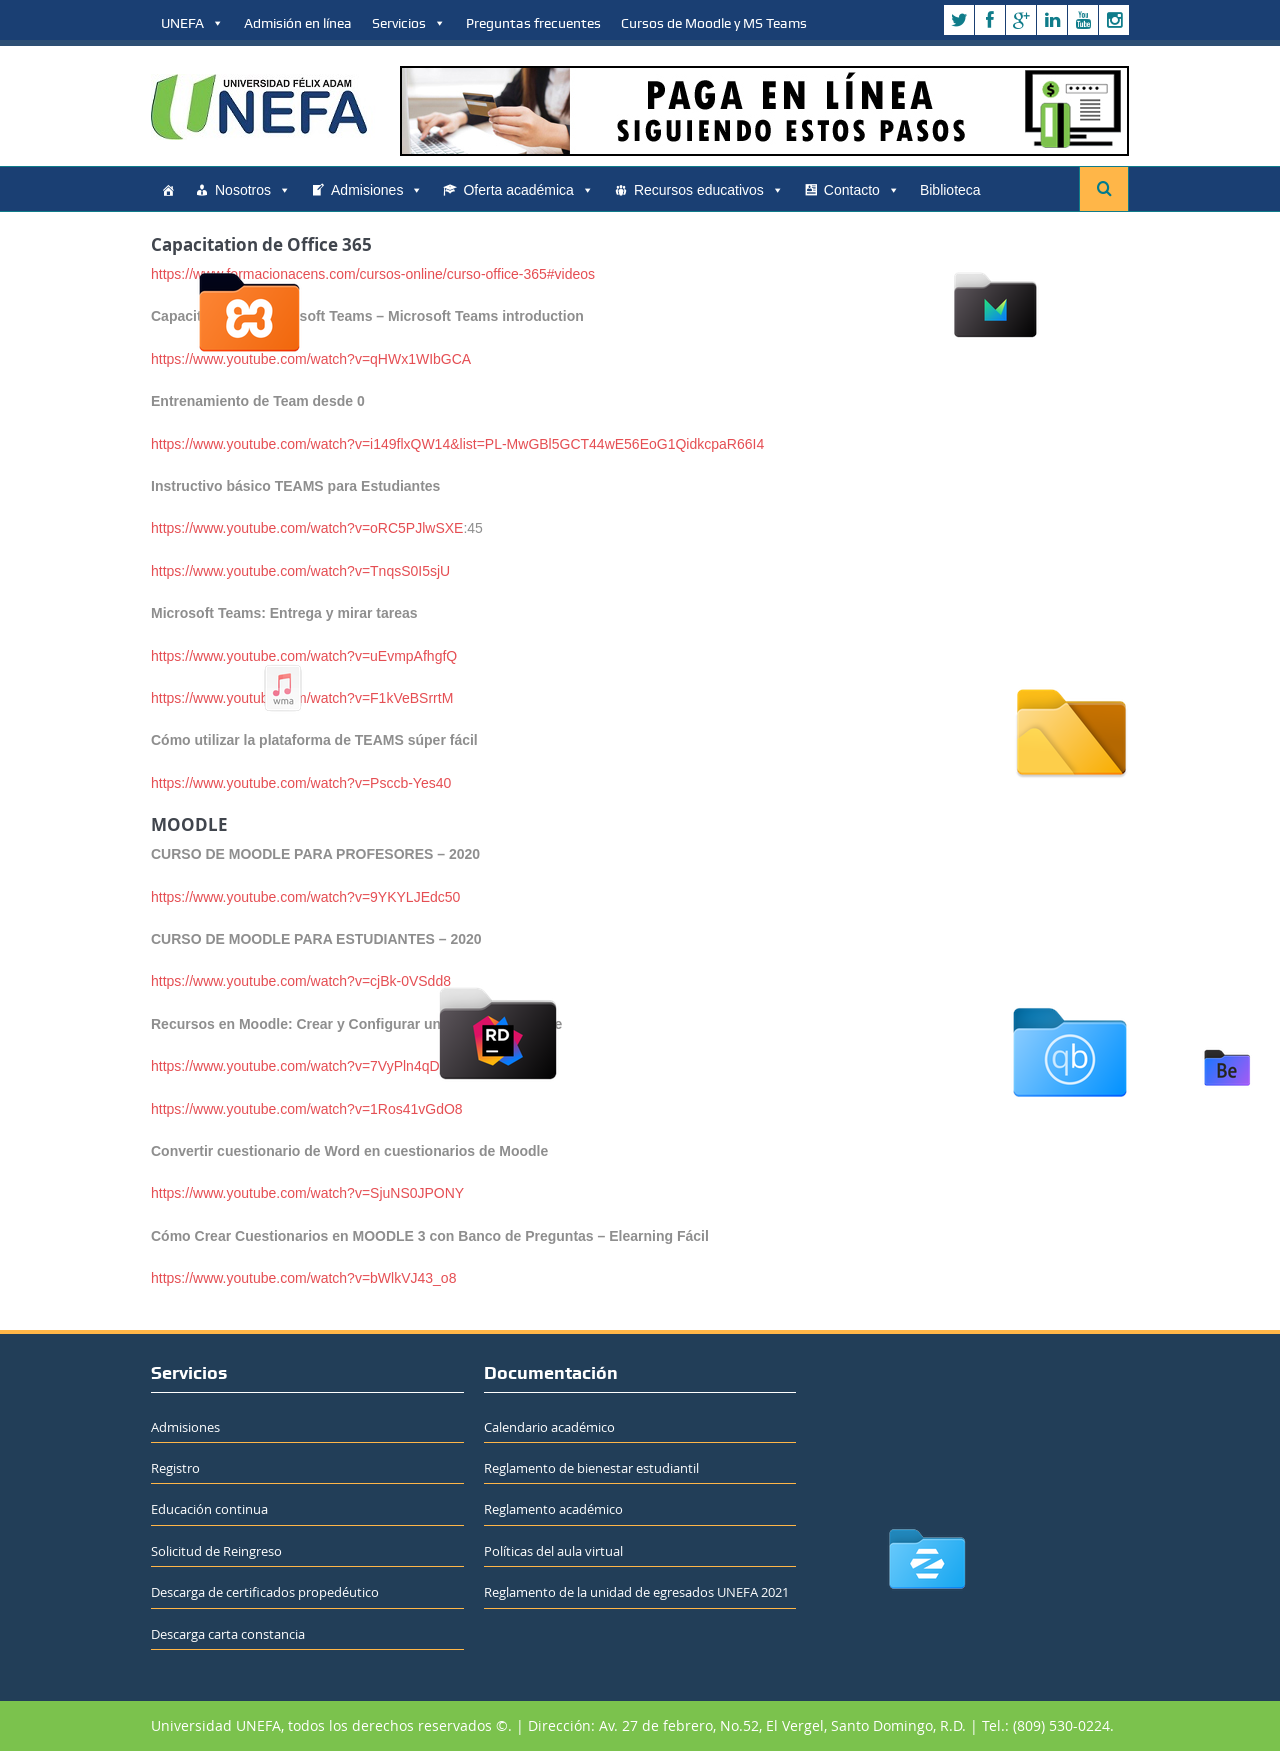  What do you see at coordinates (1071, 735) in the screenshot?
I see `open files folder` at bounding box center [1071, 735].